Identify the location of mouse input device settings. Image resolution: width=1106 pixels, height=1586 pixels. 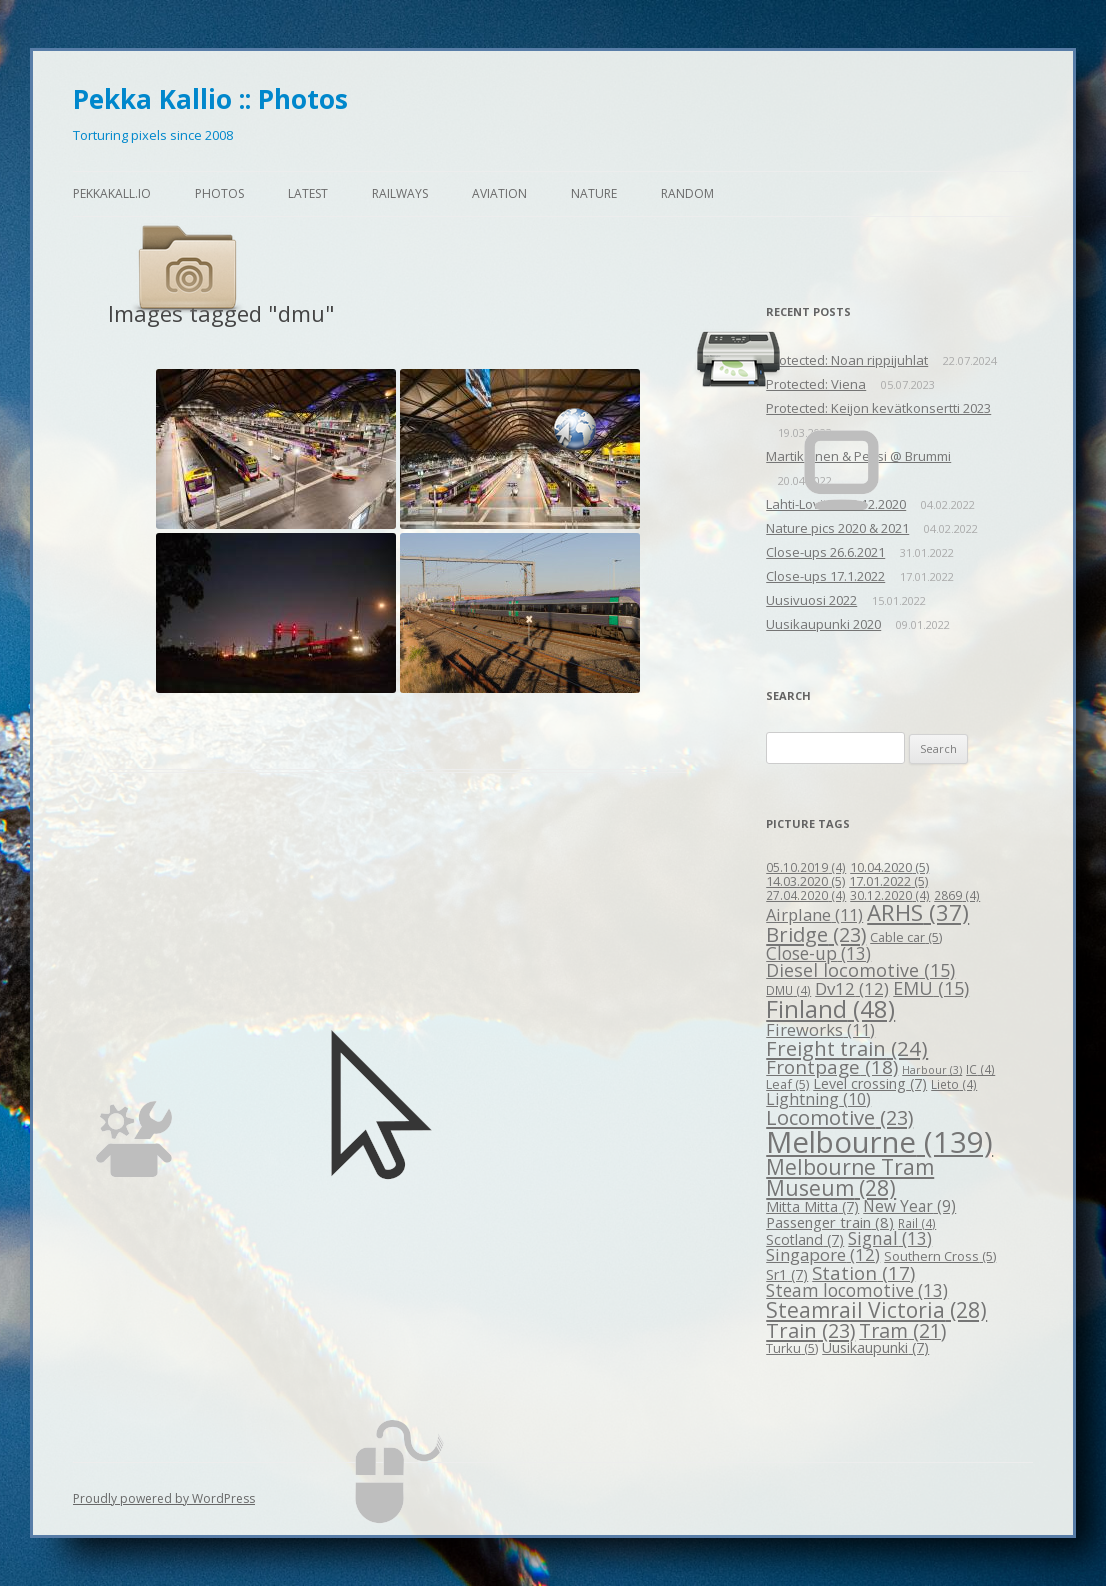
(390, 1475).